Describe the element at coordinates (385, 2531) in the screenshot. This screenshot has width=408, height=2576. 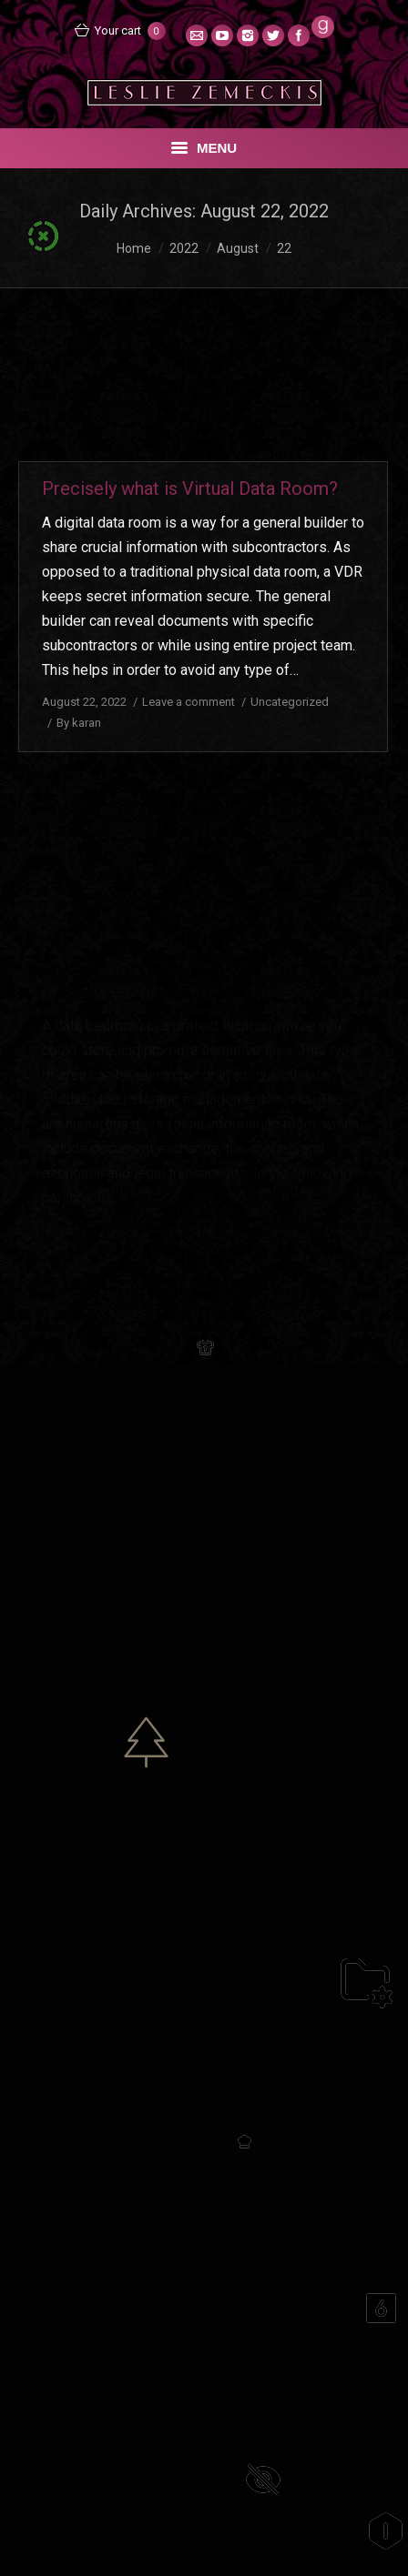
I see `view information or details` at that location.